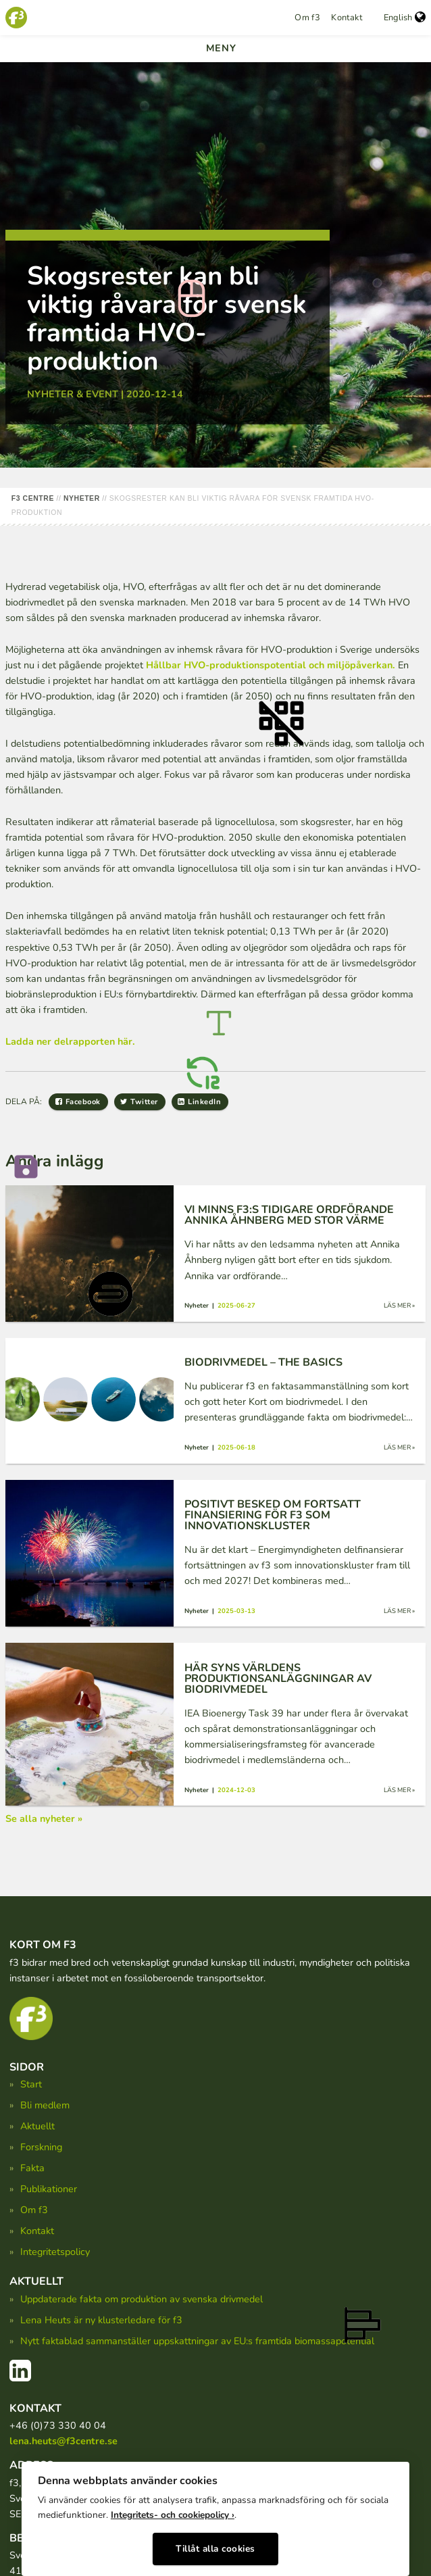  Describe the element at coordinates (202, 1072) in the screenshot. I see `switch to 12-hour time format` at that location.